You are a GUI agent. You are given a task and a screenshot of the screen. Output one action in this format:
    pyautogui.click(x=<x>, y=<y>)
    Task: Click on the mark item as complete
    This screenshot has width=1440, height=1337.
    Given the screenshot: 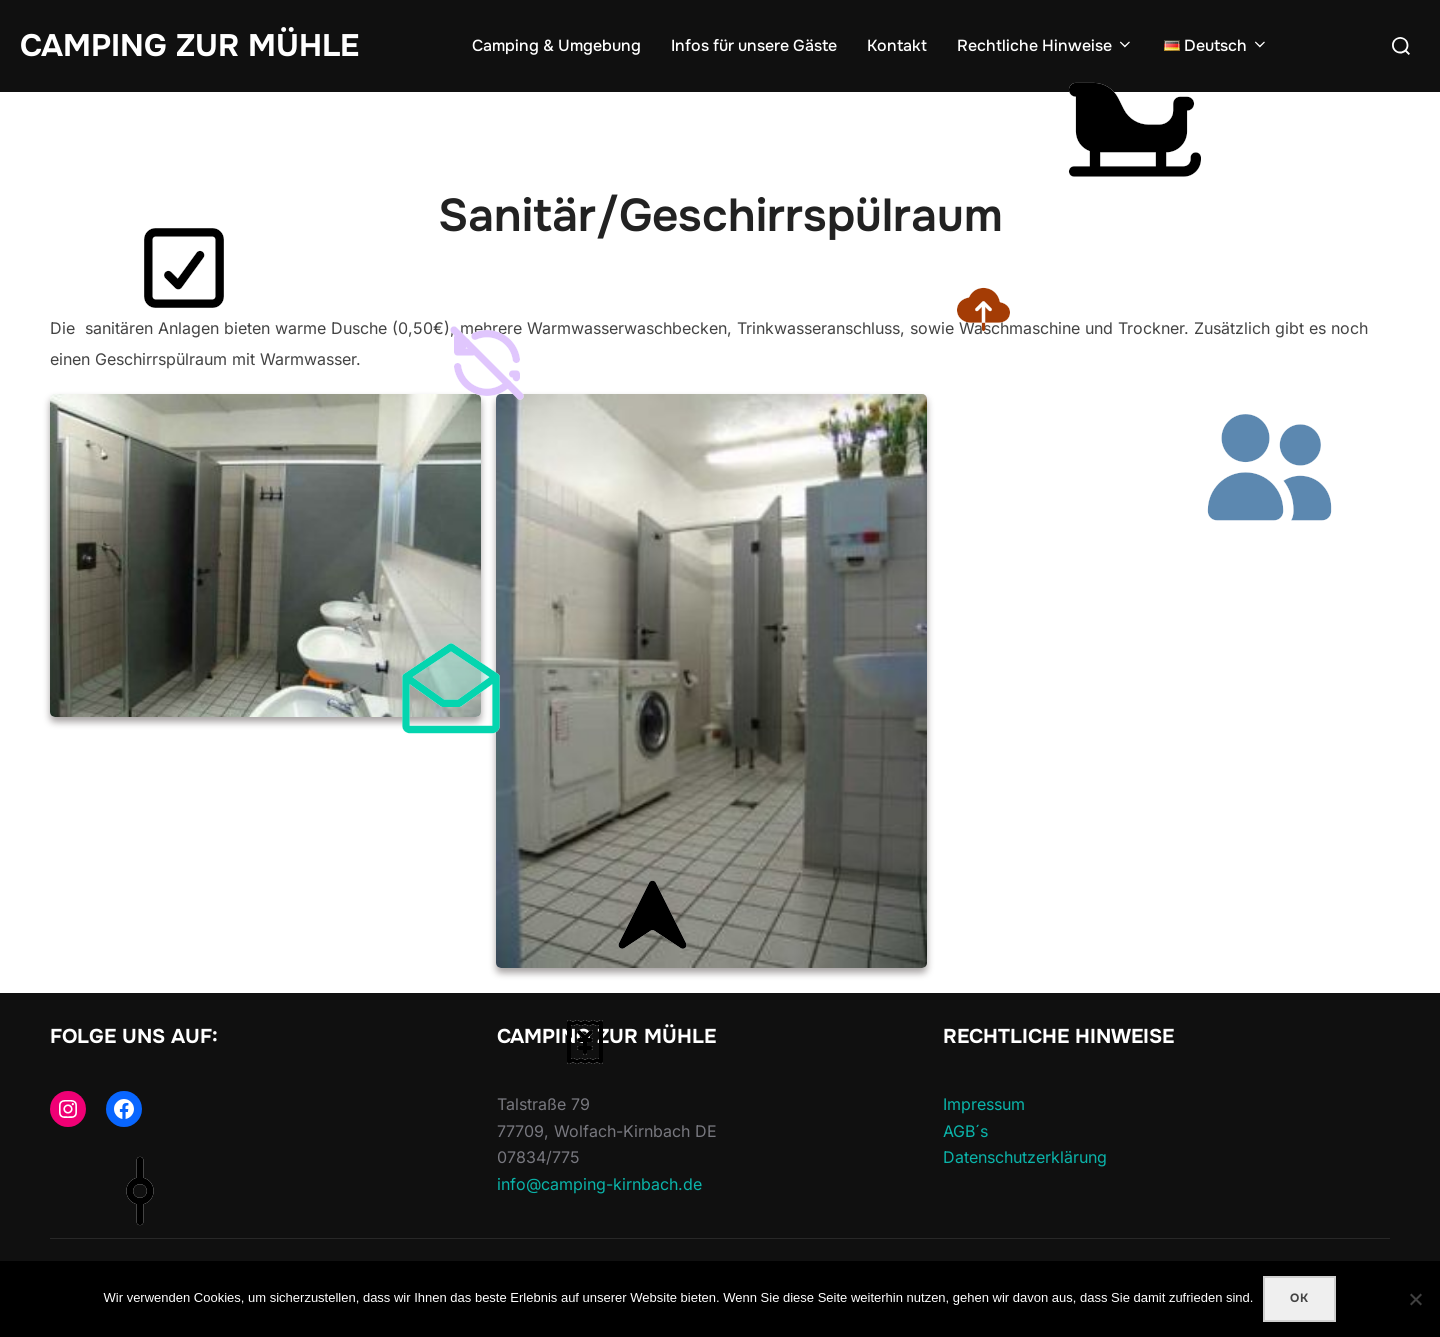 What is the action you would take?
    pyautogui.click(x=184, y=268)
    